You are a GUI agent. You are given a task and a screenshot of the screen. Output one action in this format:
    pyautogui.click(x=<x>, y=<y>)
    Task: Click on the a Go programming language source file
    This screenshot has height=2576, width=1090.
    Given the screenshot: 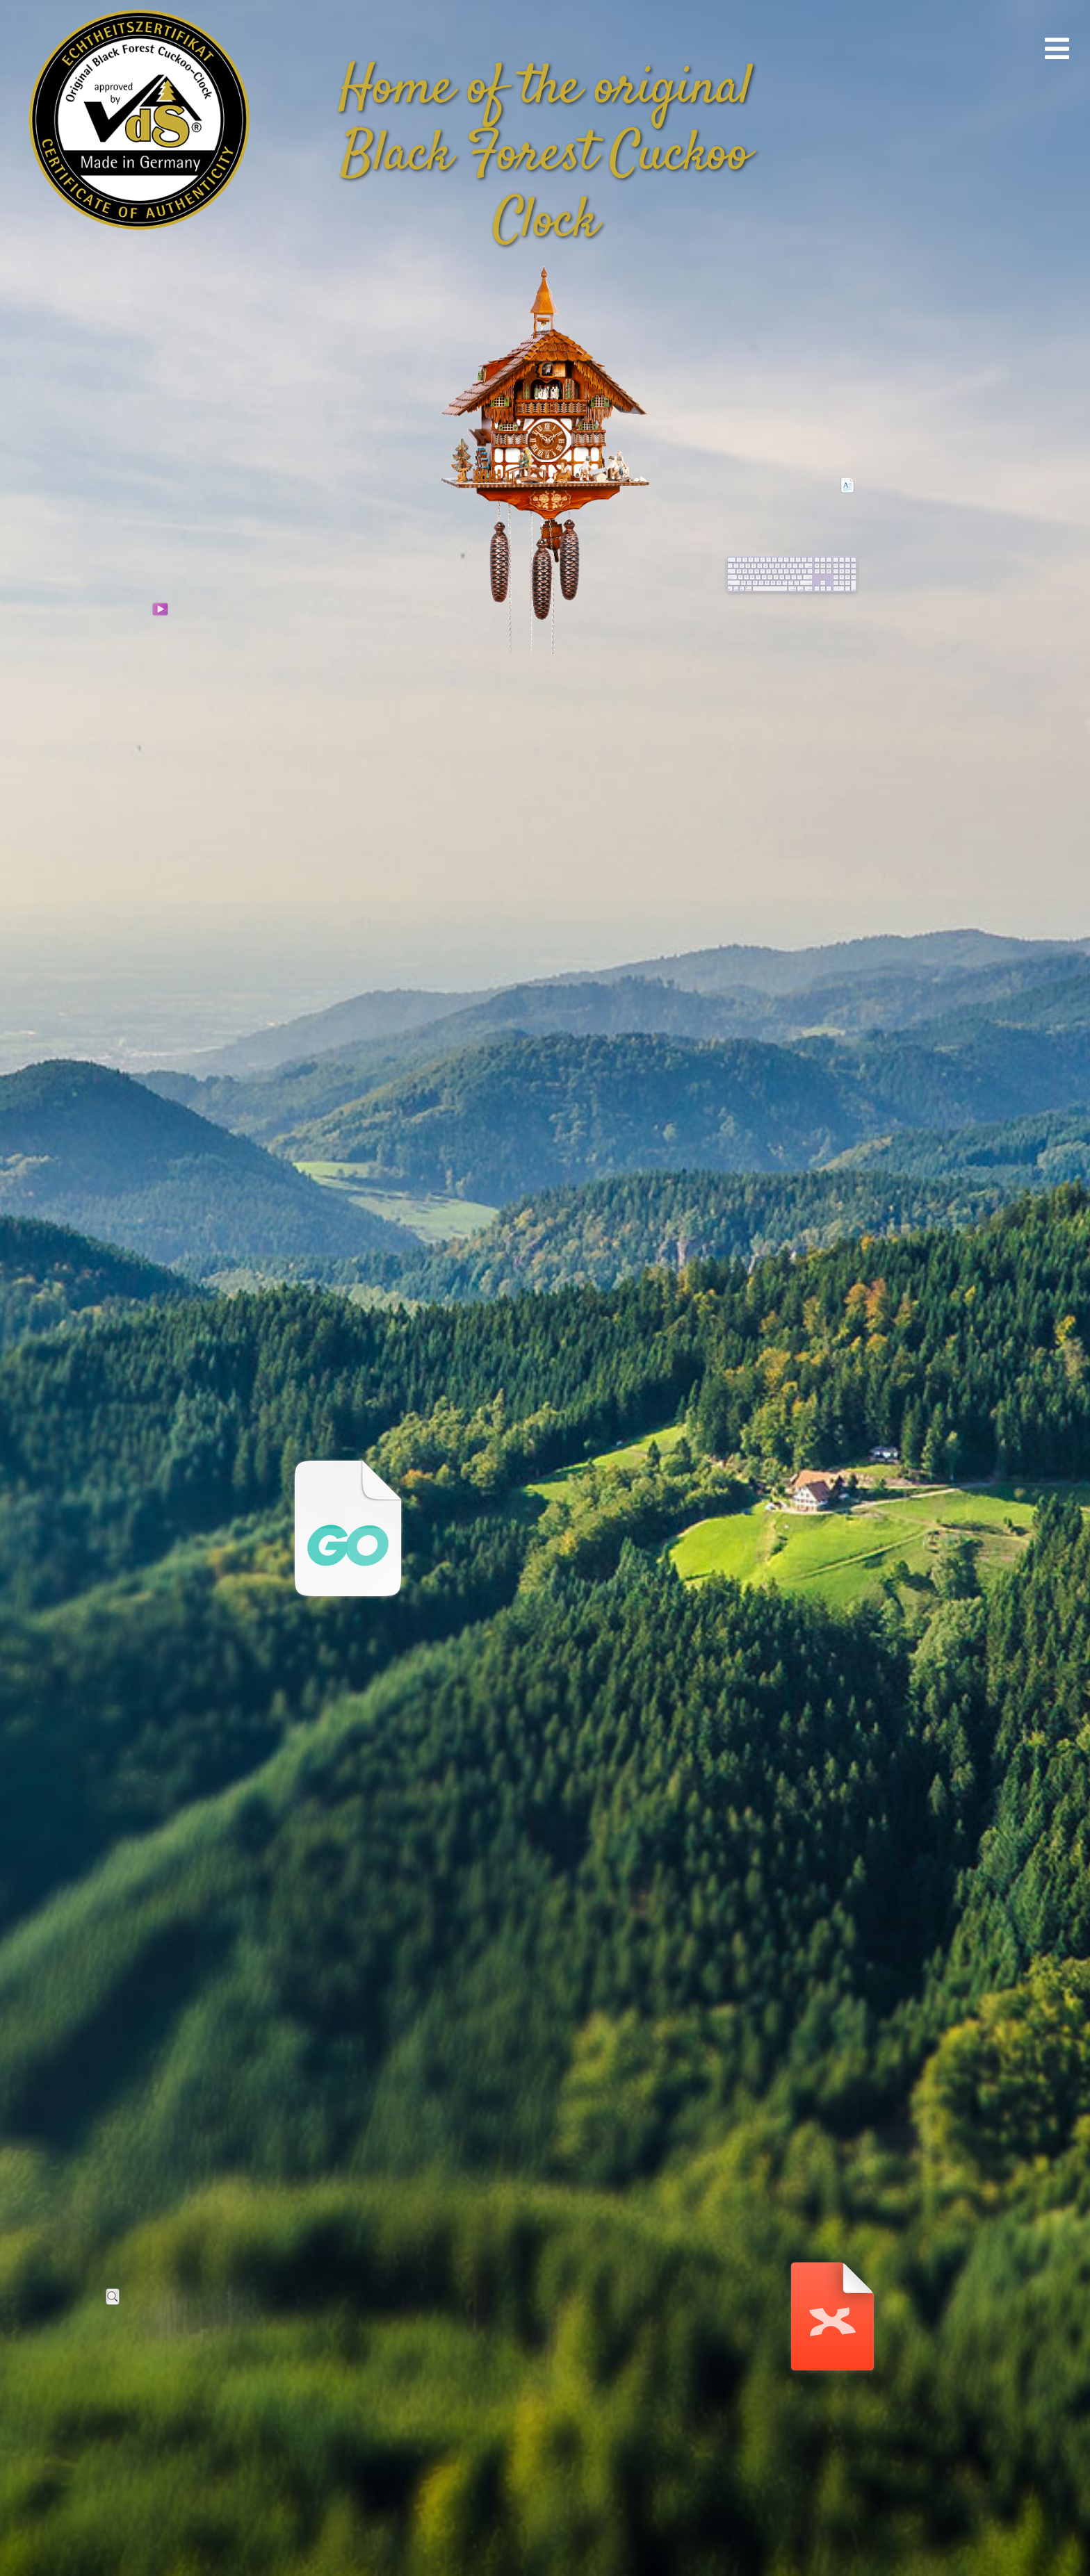 What is the action you would take?
    pyautogui.click(x=348, y=1528)
    